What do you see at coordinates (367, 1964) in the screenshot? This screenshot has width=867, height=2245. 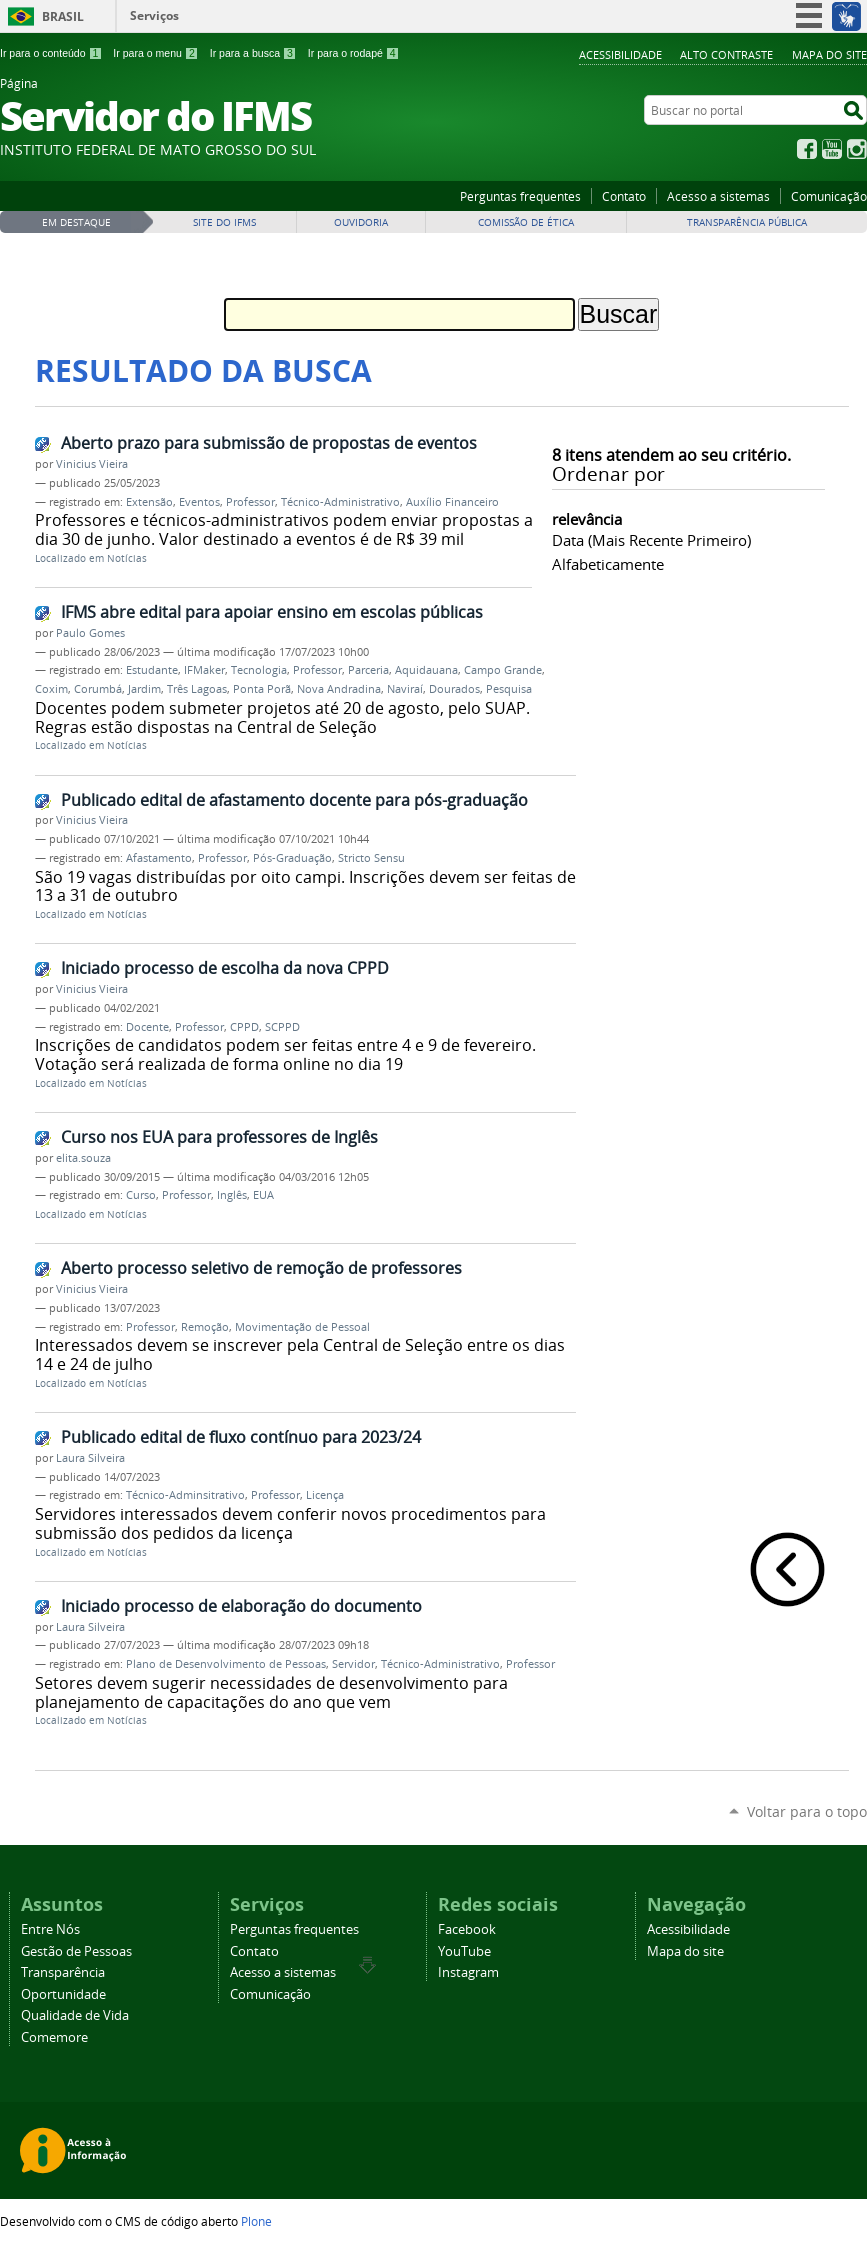 I see `download file or content` at bounding box center [367, 1964].